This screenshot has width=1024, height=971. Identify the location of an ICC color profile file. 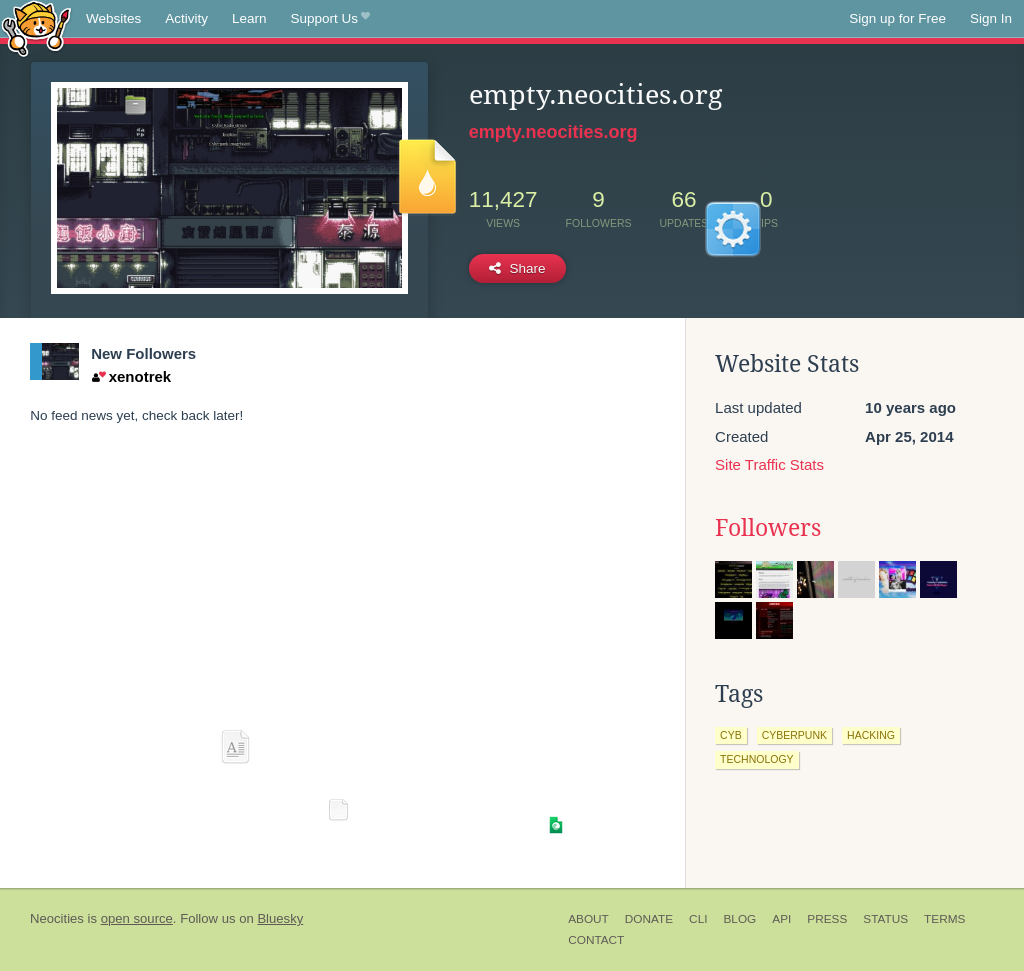
(427, 176).